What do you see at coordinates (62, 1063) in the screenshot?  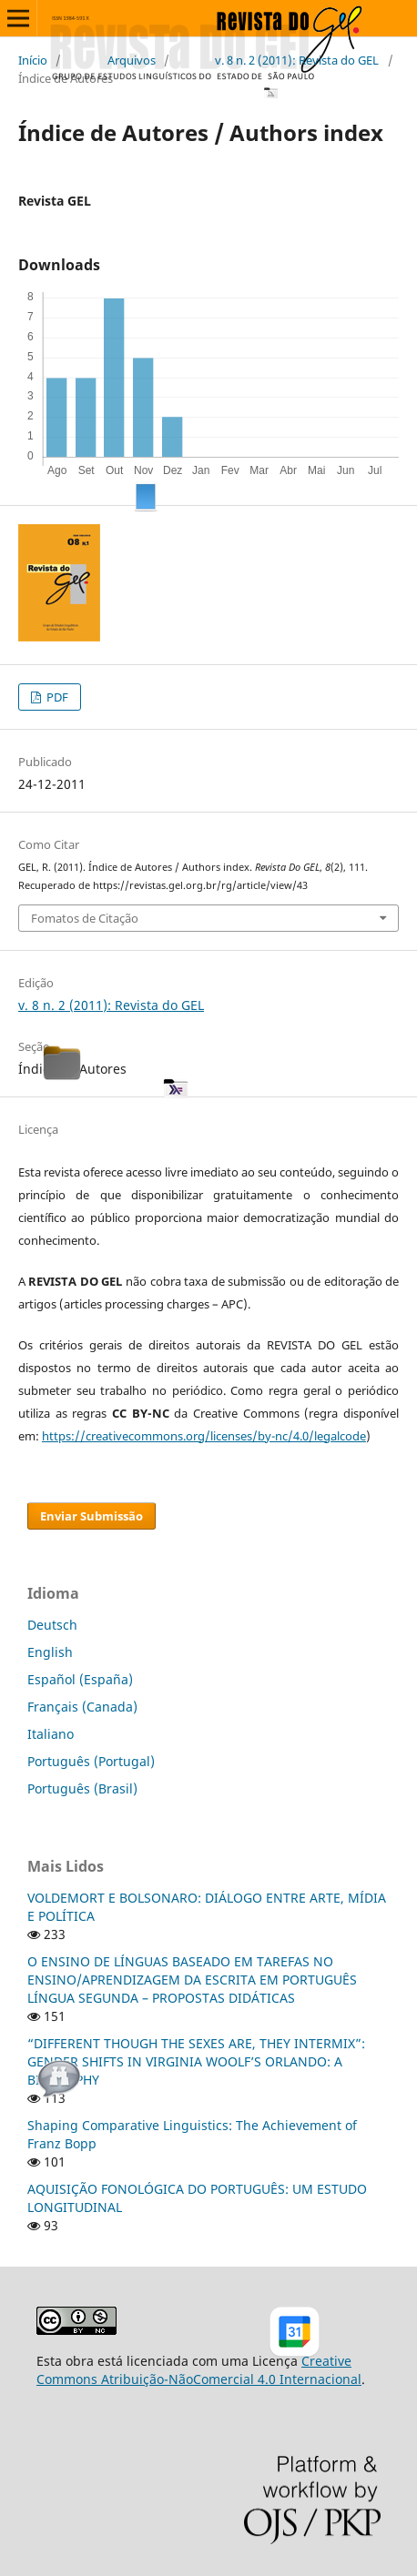 I see `open folder to view contents` at bounding box center [62, 1063].